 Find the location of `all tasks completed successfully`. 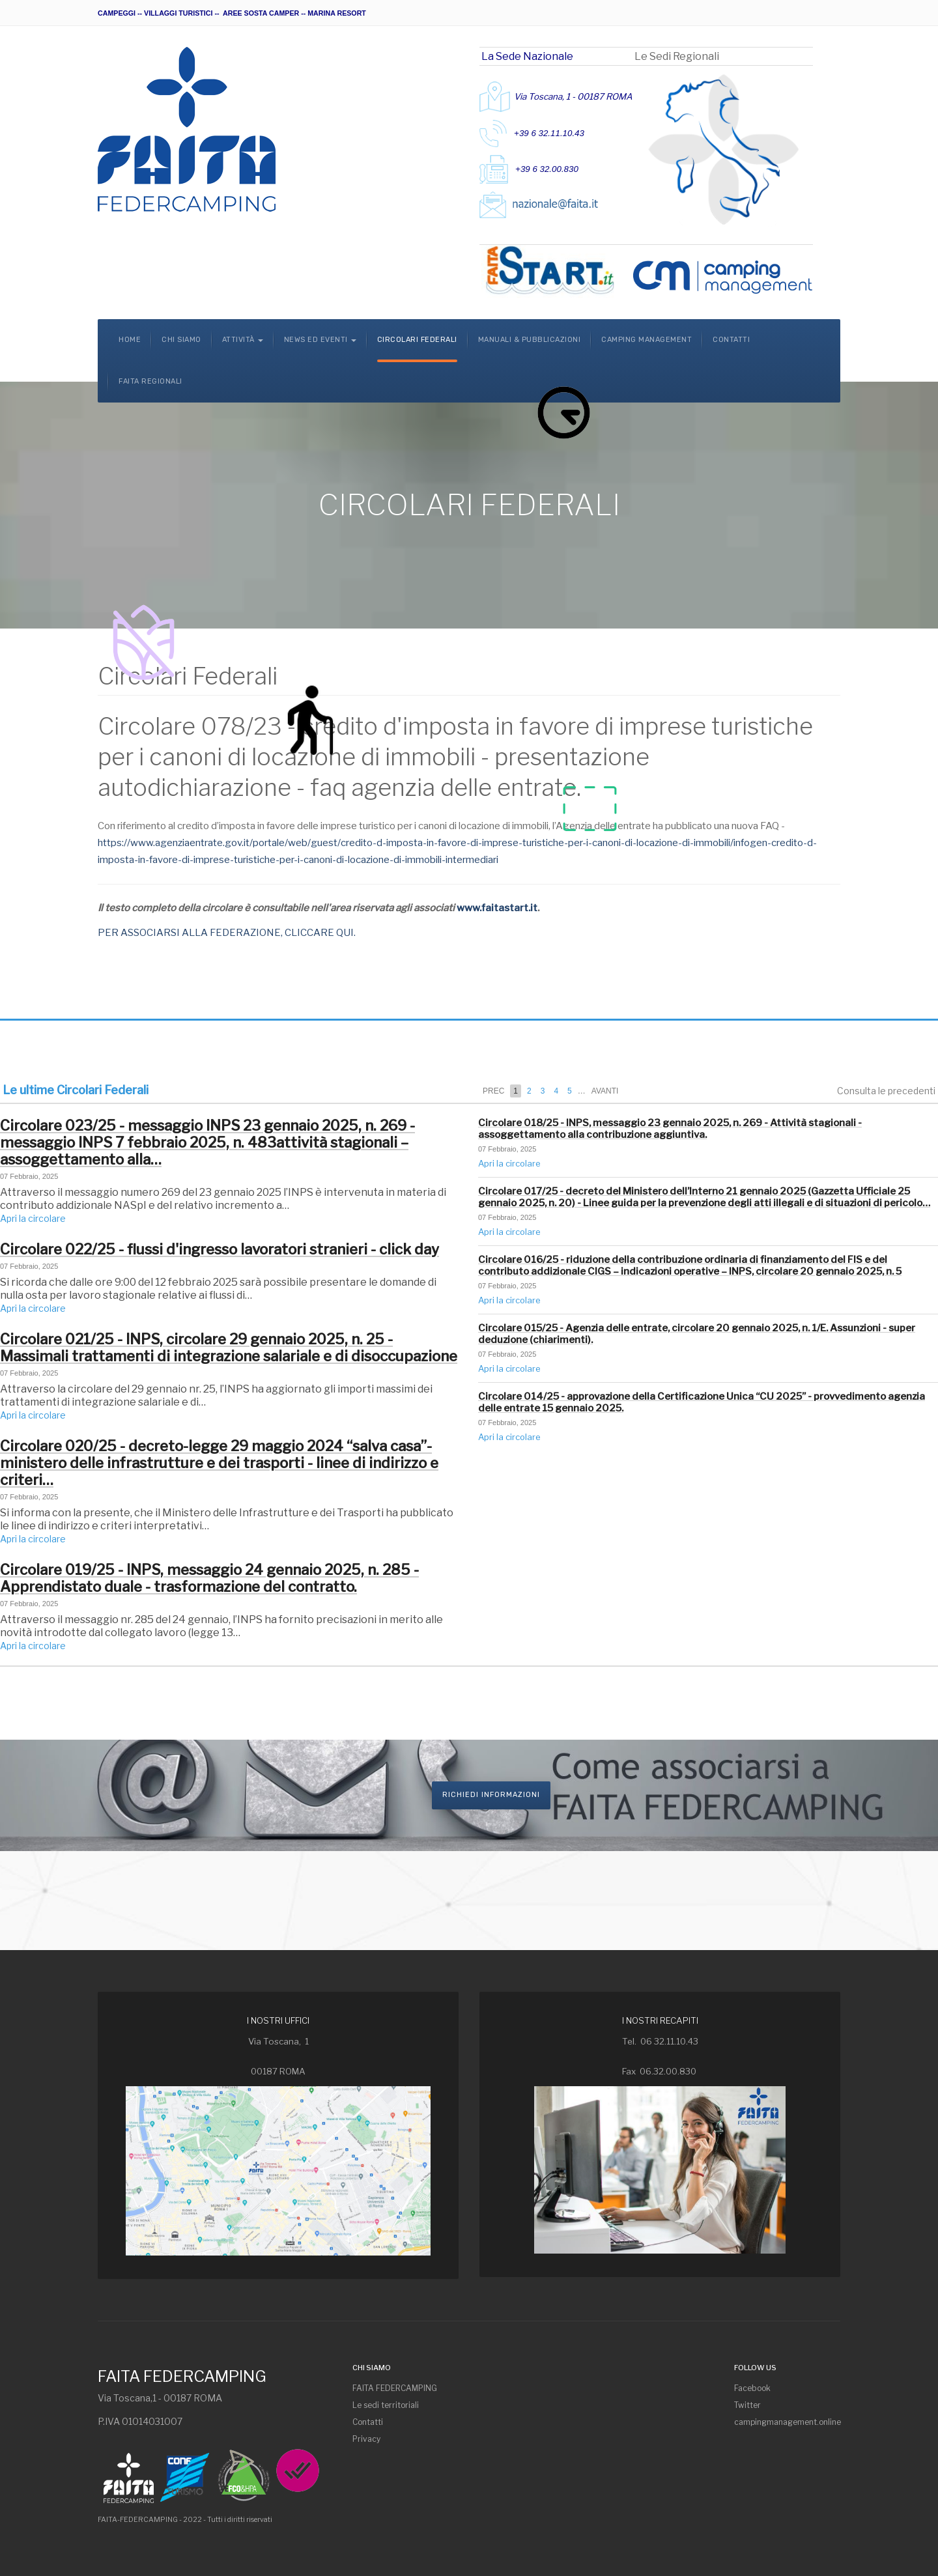

all tasks completed successfully is located at coordinates (298, 2470).